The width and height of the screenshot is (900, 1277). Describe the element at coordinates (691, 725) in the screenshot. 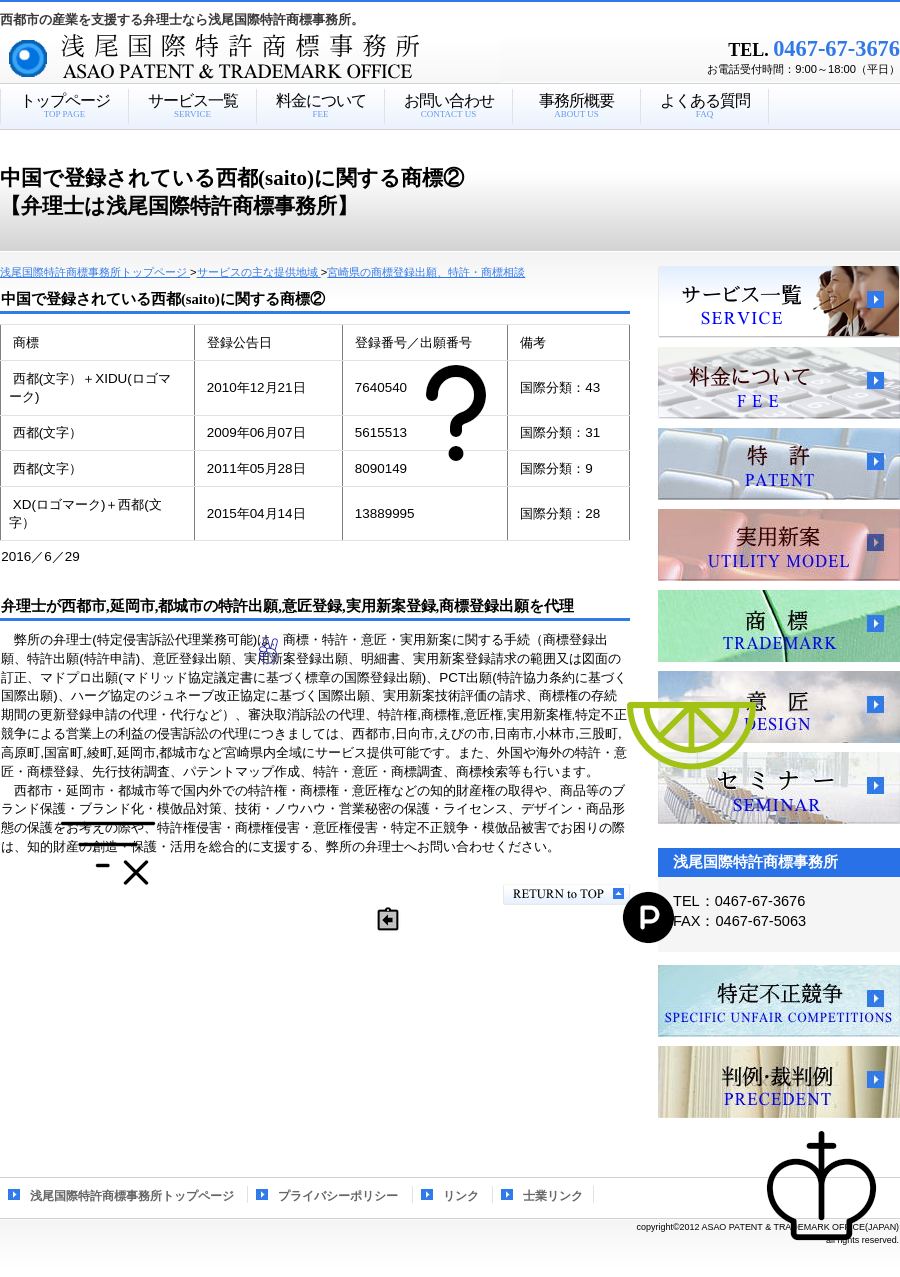

I see `indicates citrus or fruit-related content` at that location.